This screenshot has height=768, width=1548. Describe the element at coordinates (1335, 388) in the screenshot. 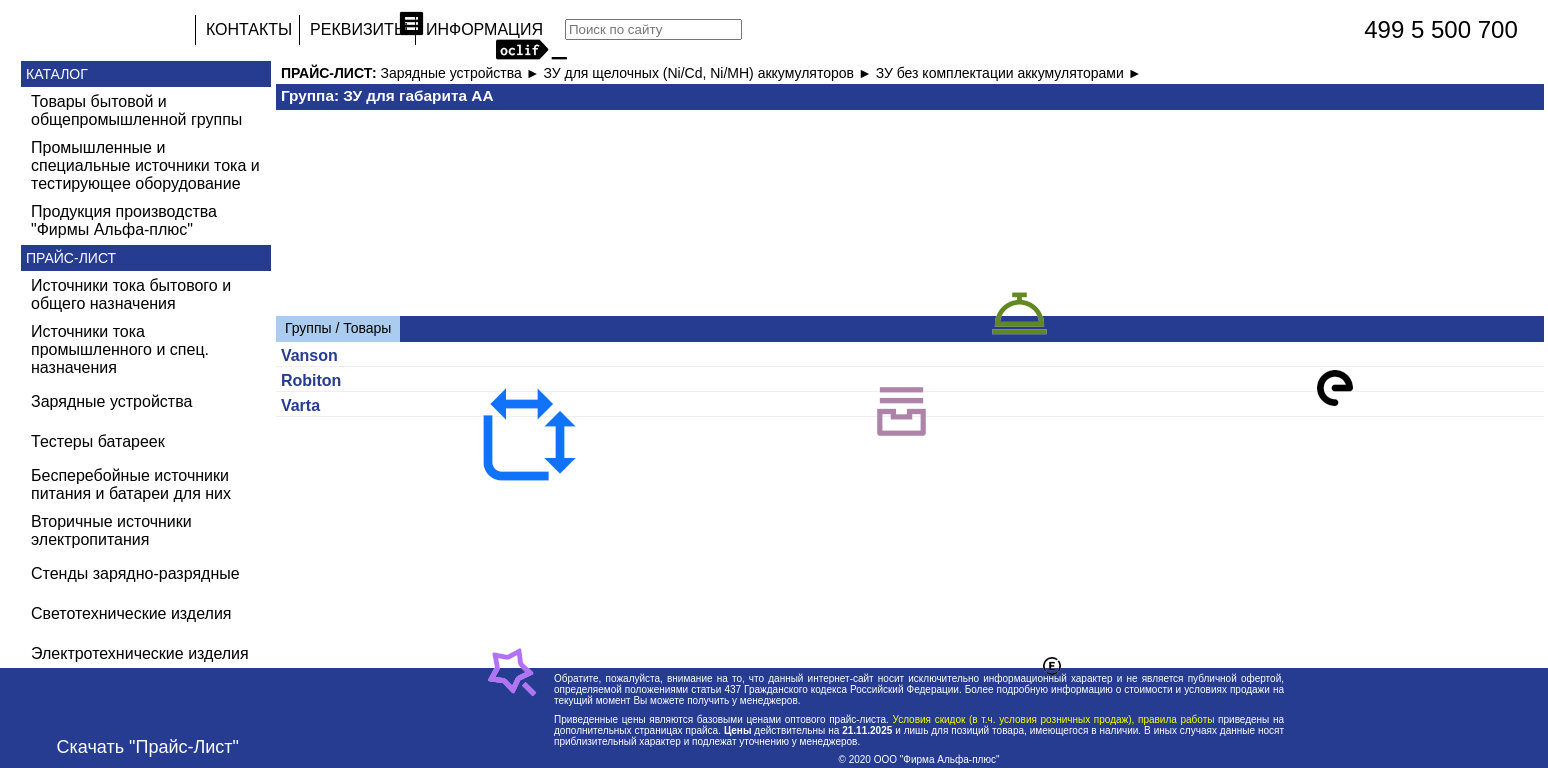

I see `open the e logo application` at that location.